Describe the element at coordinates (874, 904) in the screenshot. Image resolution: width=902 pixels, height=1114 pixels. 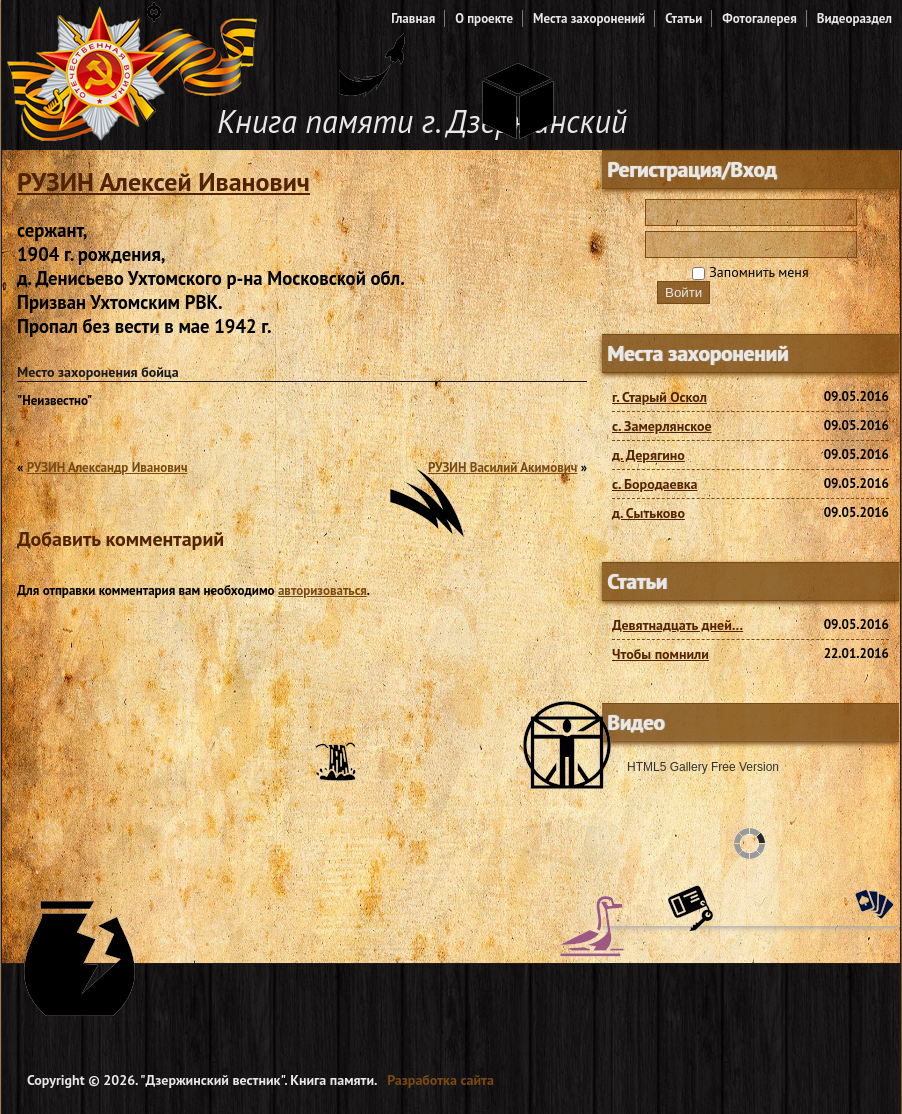
I see `access card games or poker` at that location.